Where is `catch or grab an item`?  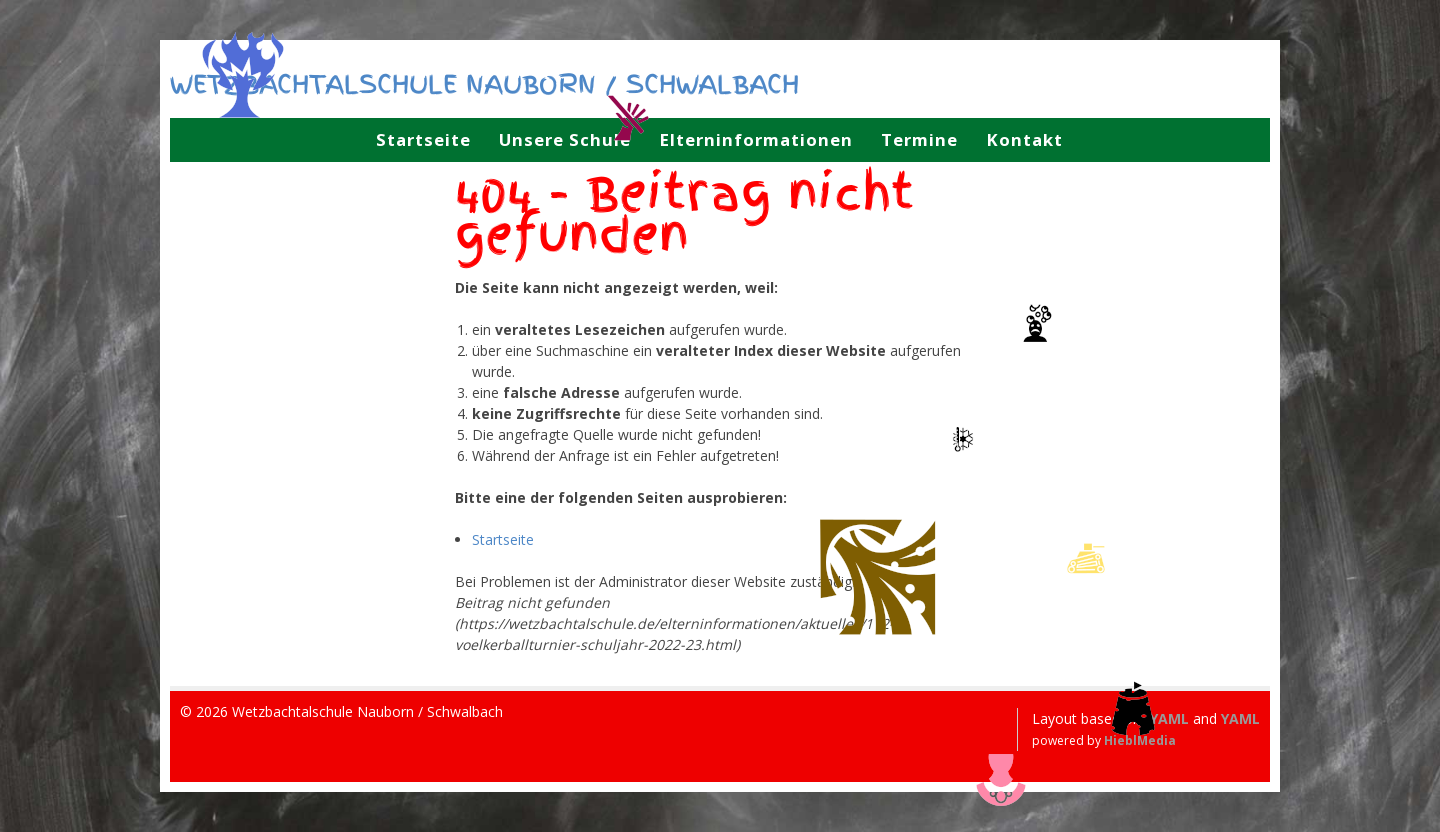
catch or grab an item is located at coordinates (628, 118).